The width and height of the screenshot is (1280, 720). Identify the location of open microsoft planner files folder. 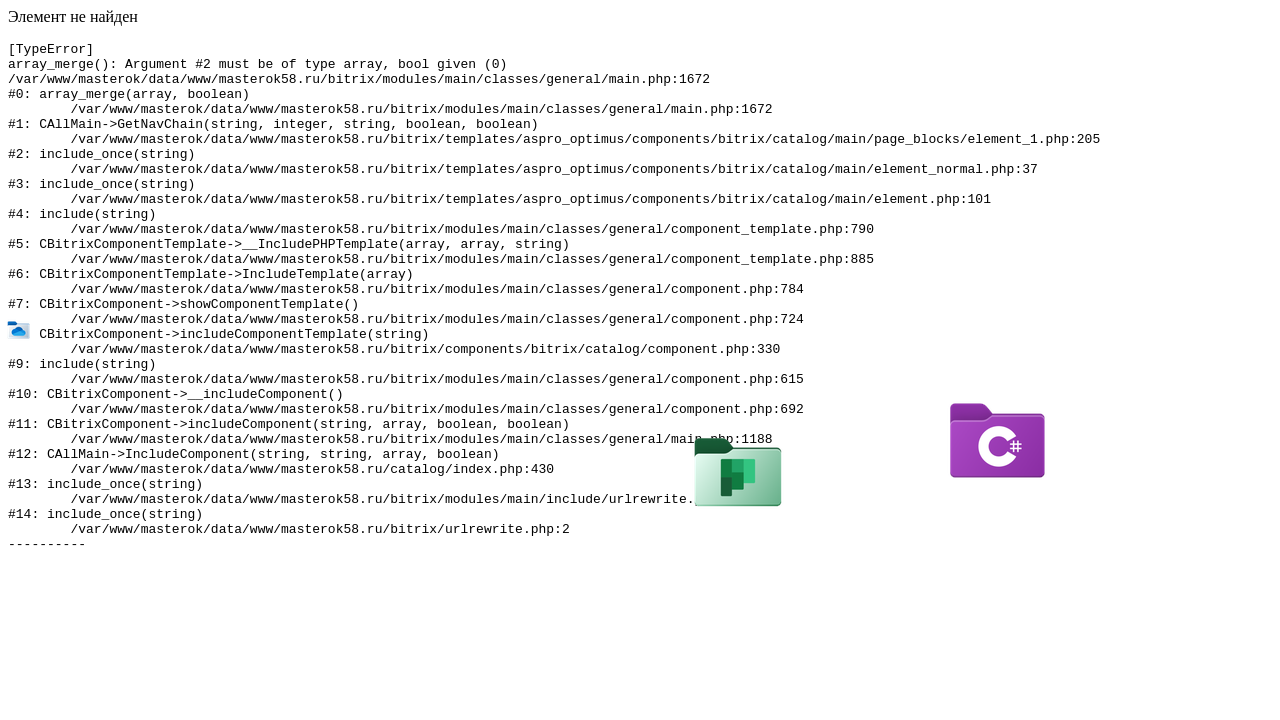
(737, 474).